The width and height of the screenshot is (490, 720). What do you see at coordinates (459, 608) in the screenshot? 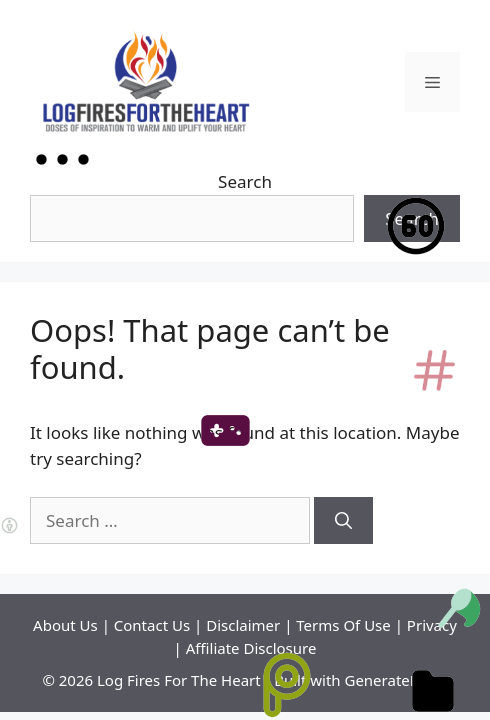
I see `discord bug hunter badge indicating a user who finds and reports bugs` at bounding box center [459, 608].